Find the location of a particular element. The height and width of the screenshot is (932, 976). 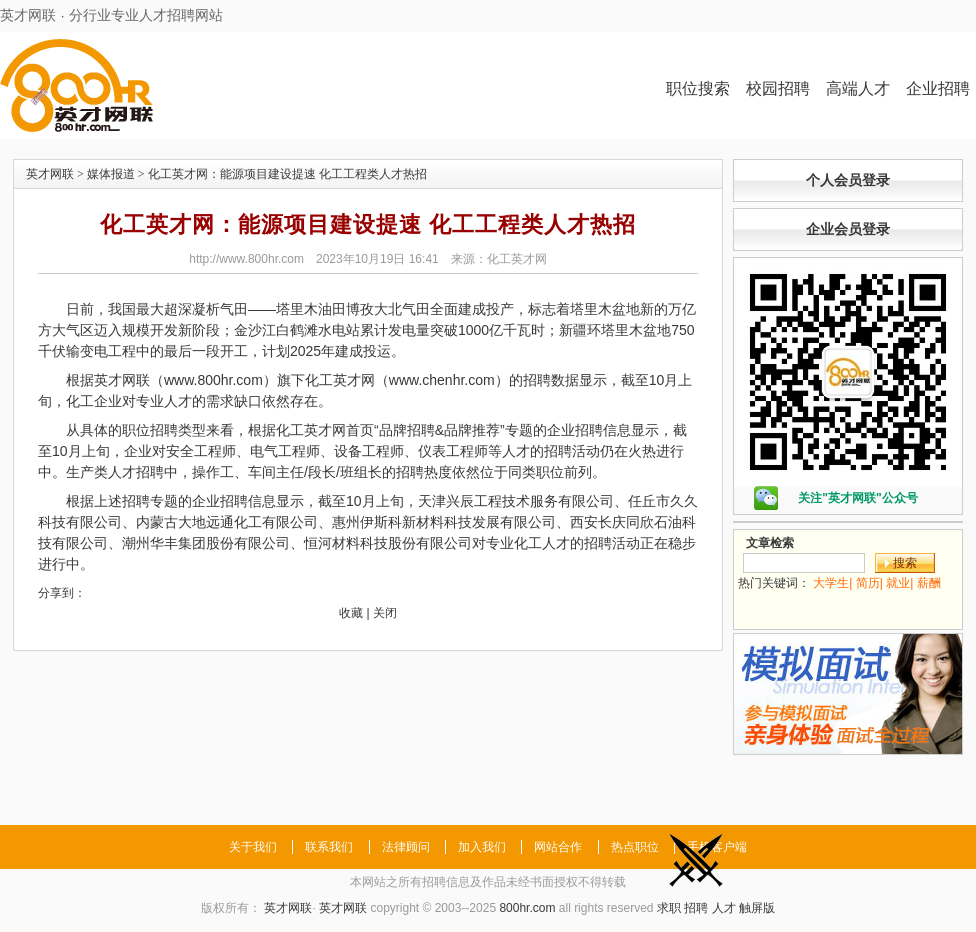

indicates combat or battle mode is located at coordinates (696, 861).